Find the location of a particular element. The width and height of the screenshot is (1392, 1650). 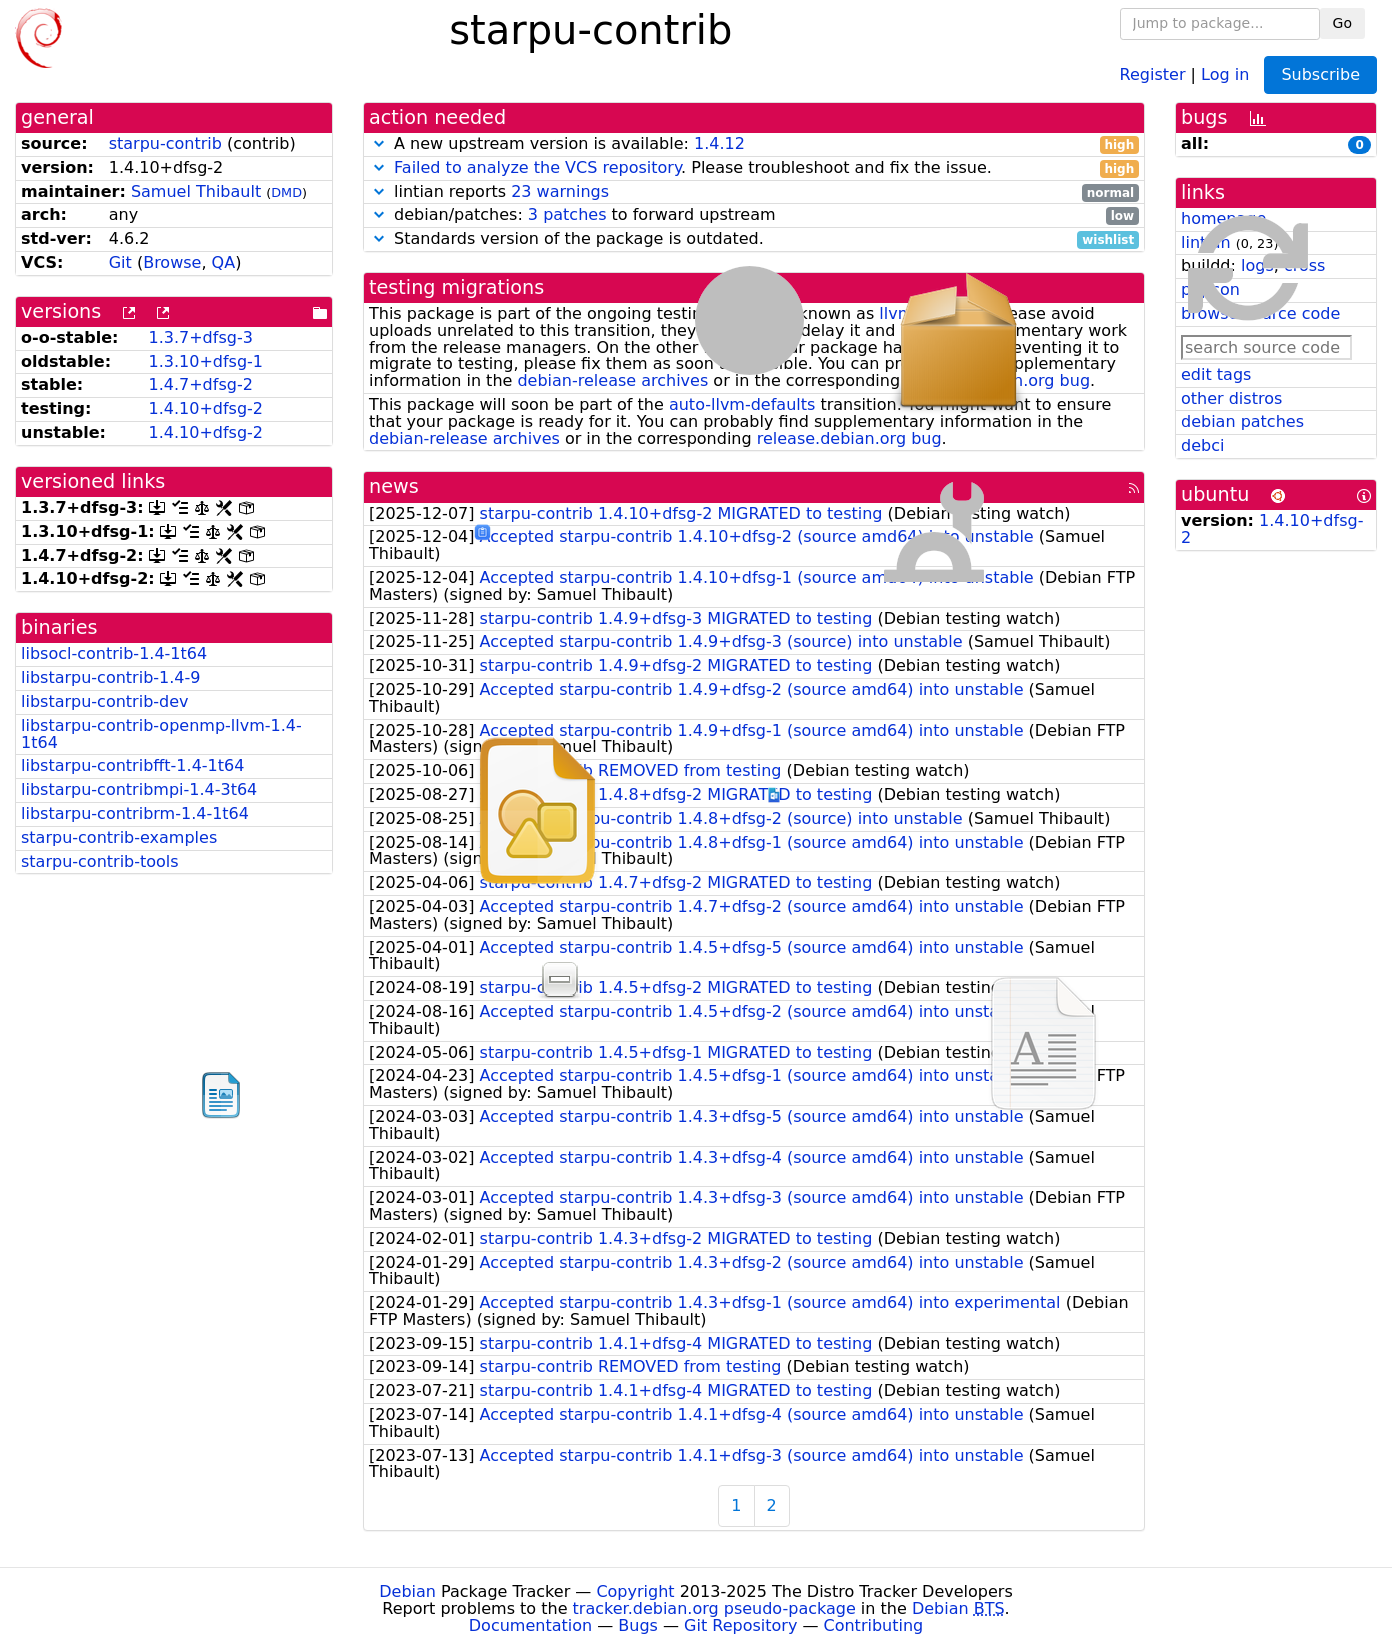

generic package or archive file type is located at coordinates (957, 343).